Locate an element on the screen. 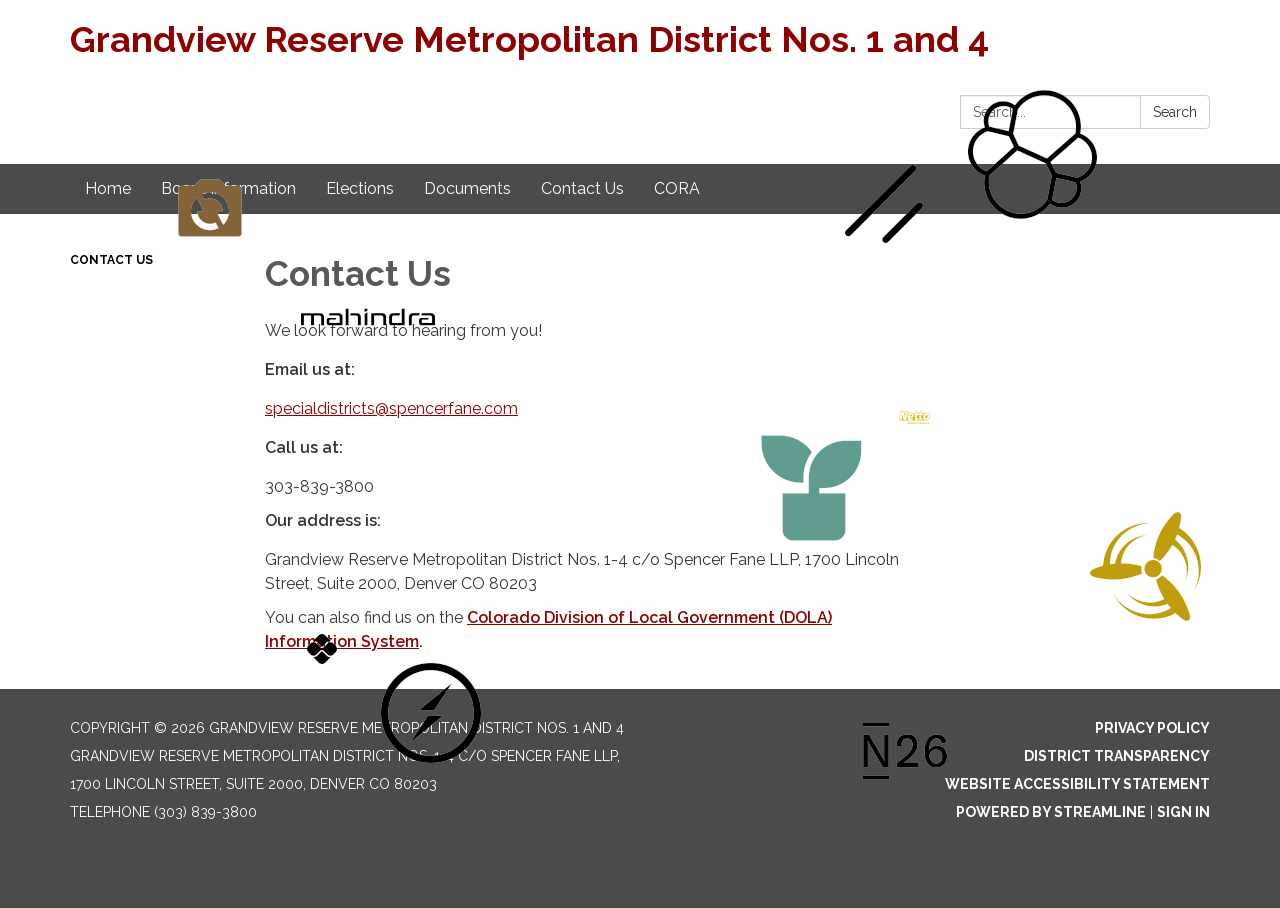 This screenshot has width=1280, height=908. access plant care or gardening features is located at coordinates (814, 488).